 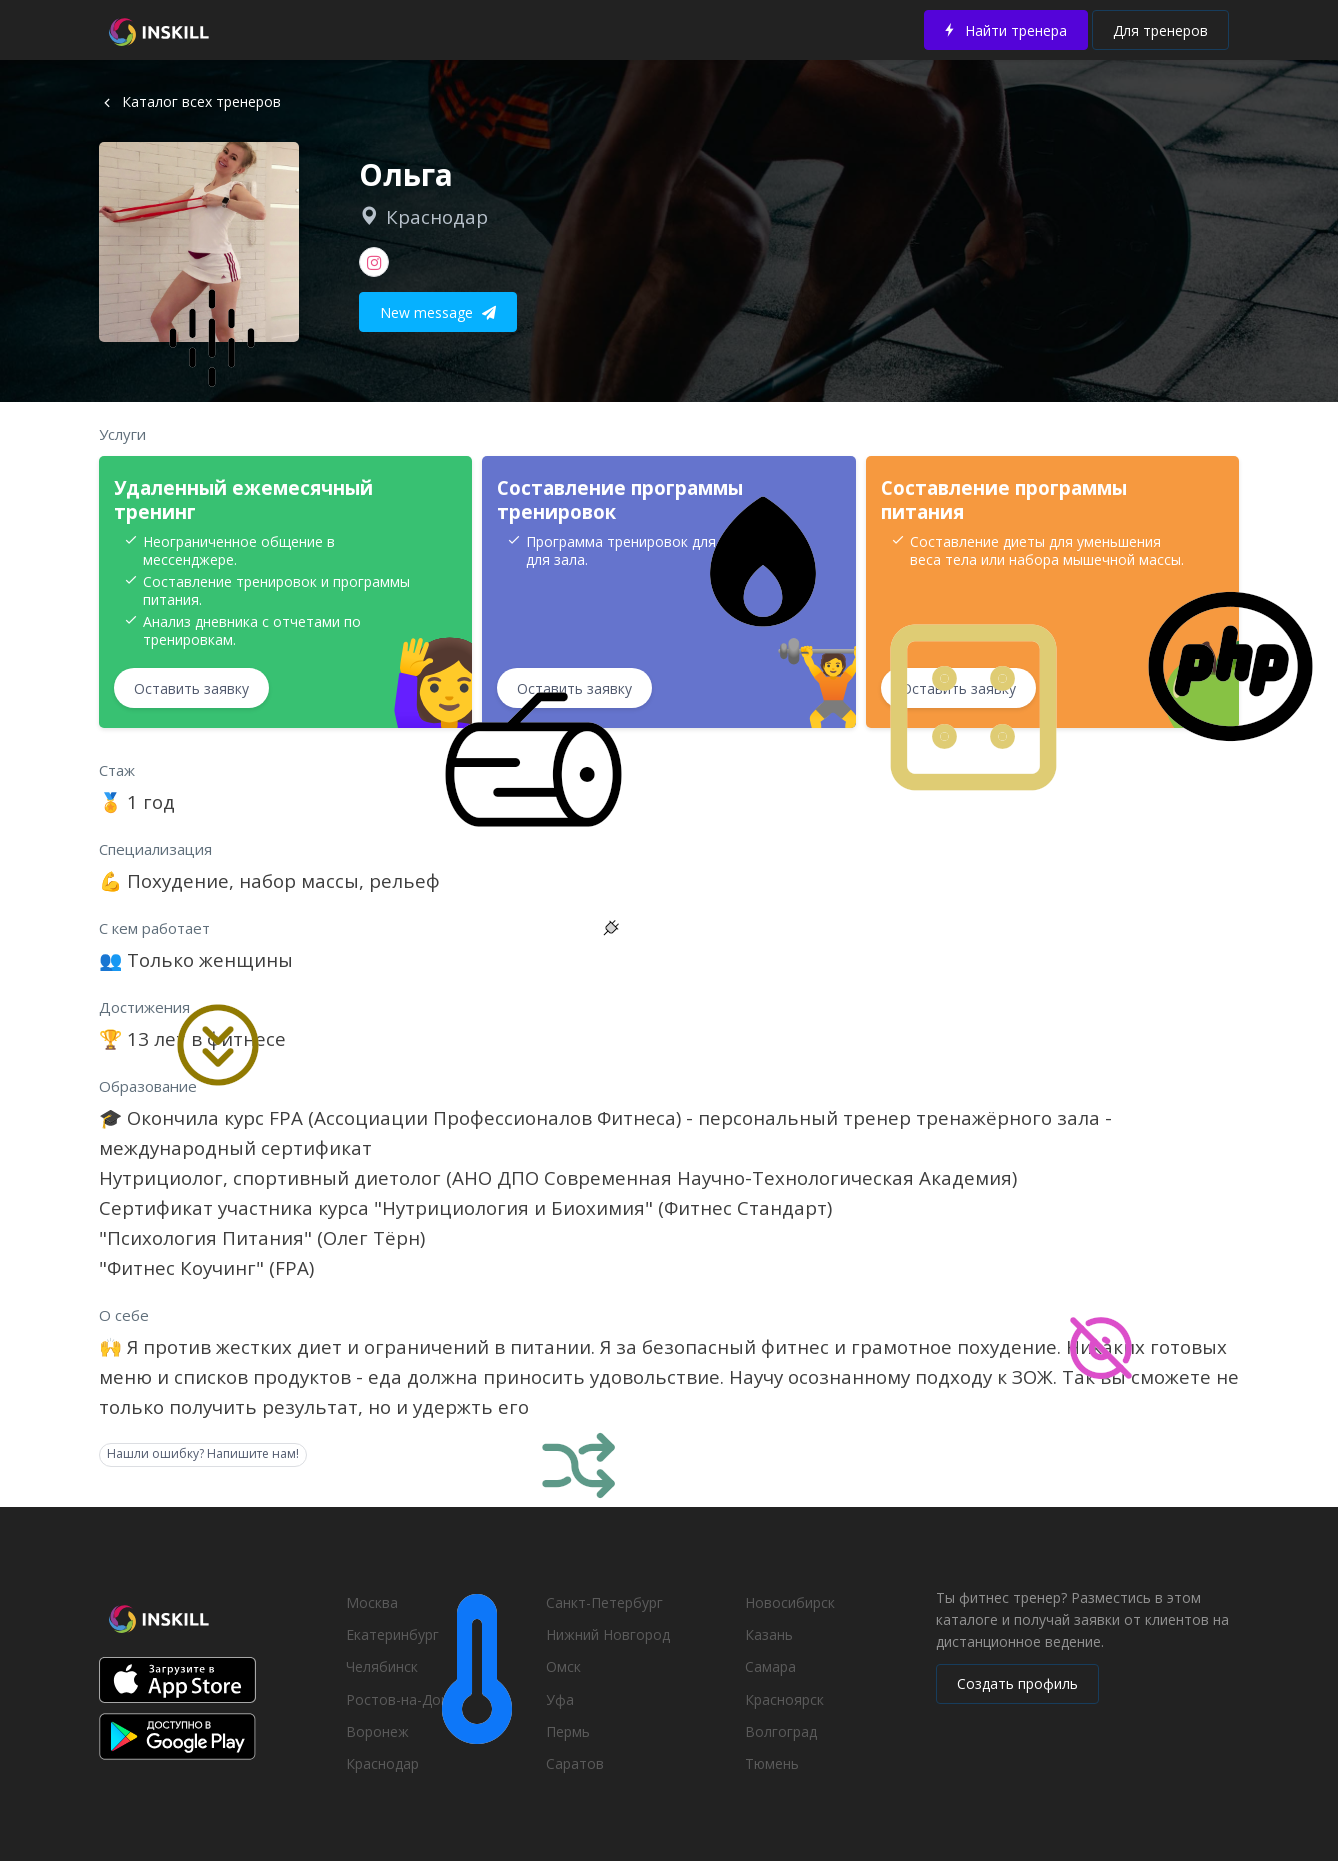 What do you see at coordinates (611, 928) in the screenshot?
I see `connect to a power source` at bounding box center [611, 928].